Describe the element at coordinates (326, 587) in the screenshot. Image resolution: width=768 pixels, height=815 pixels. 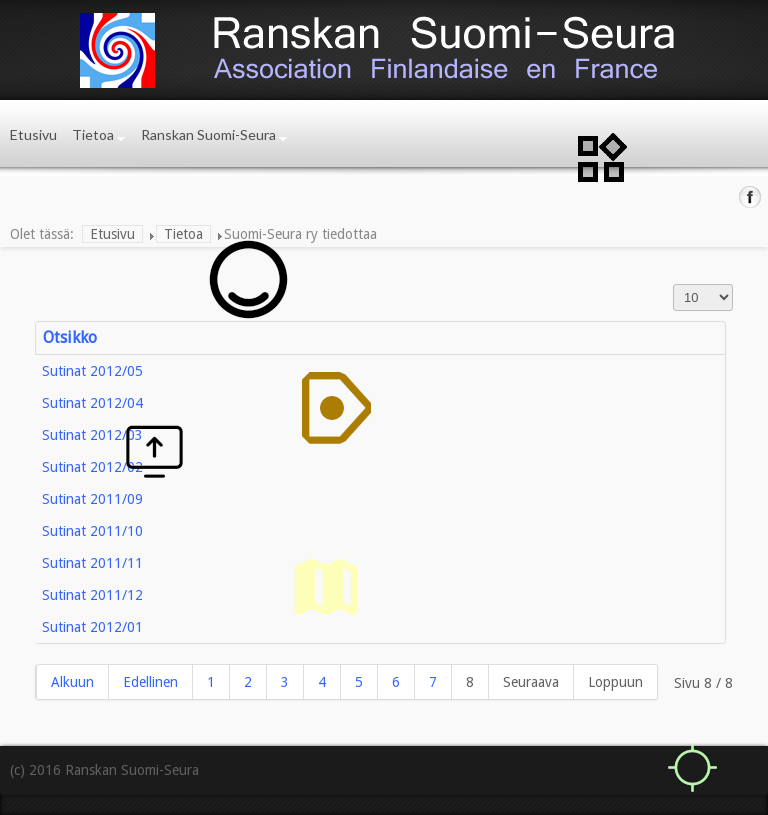
I see `open map view` at that location.